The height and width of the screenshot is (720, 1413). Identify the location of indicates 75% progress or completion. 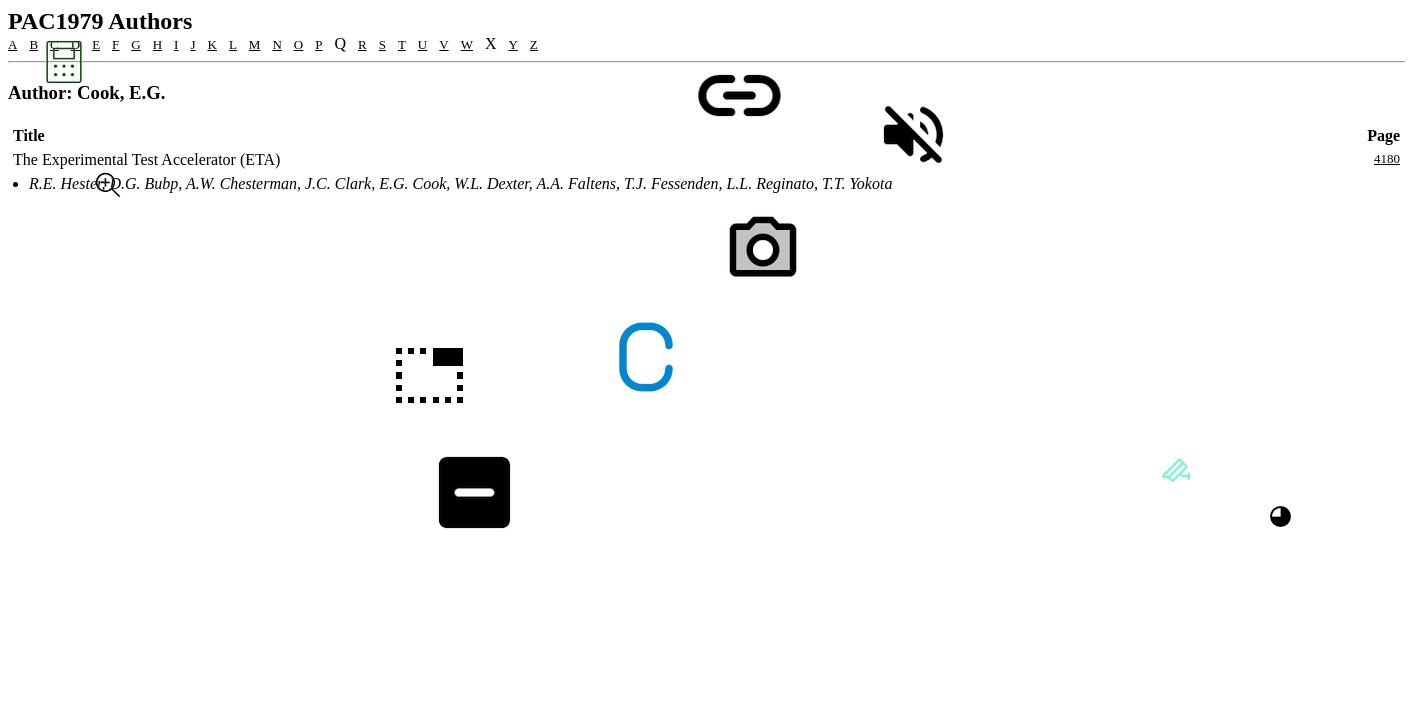
(1280, 516).